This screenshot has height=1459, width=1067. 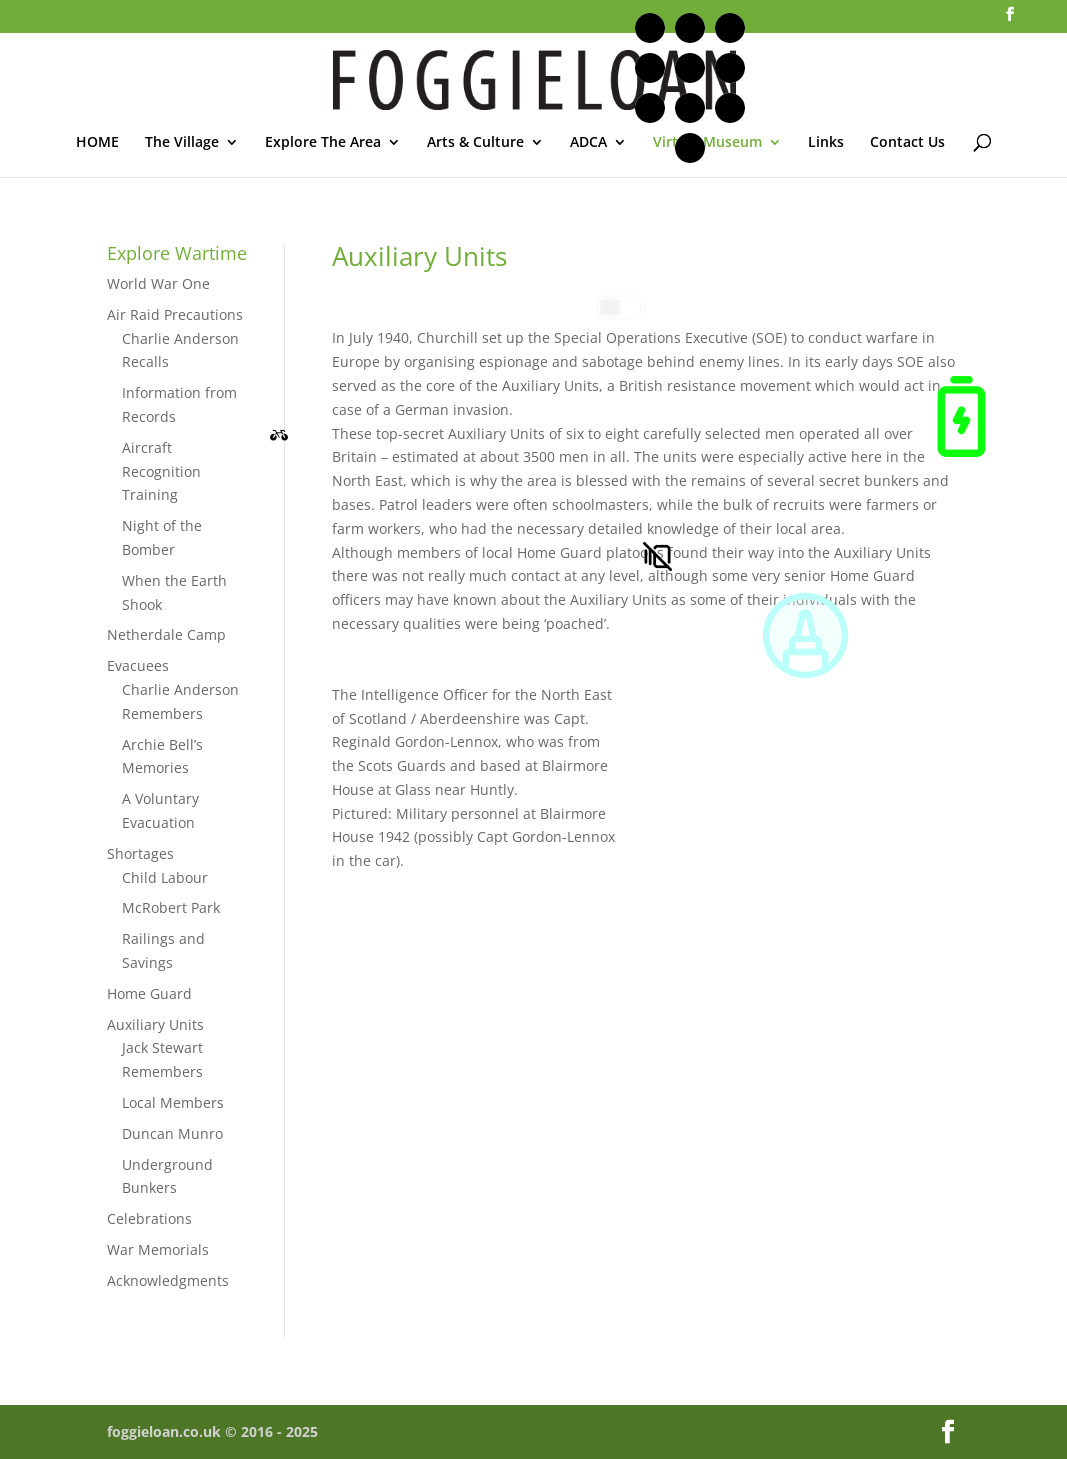 I want to click on indicates device is currently charging, so click(x=961, y=416).